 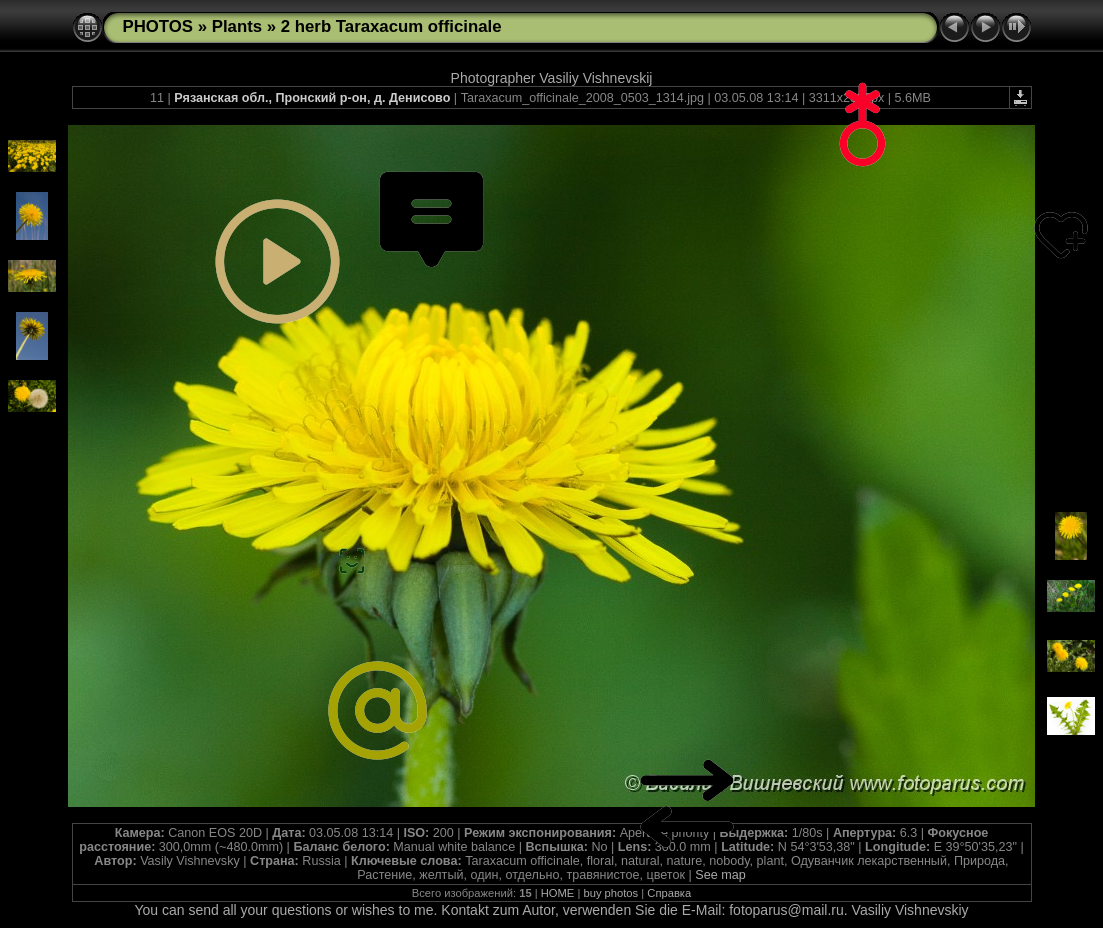 I want to click on indicates non-binary gender identity option, so click(x=862, y=124).